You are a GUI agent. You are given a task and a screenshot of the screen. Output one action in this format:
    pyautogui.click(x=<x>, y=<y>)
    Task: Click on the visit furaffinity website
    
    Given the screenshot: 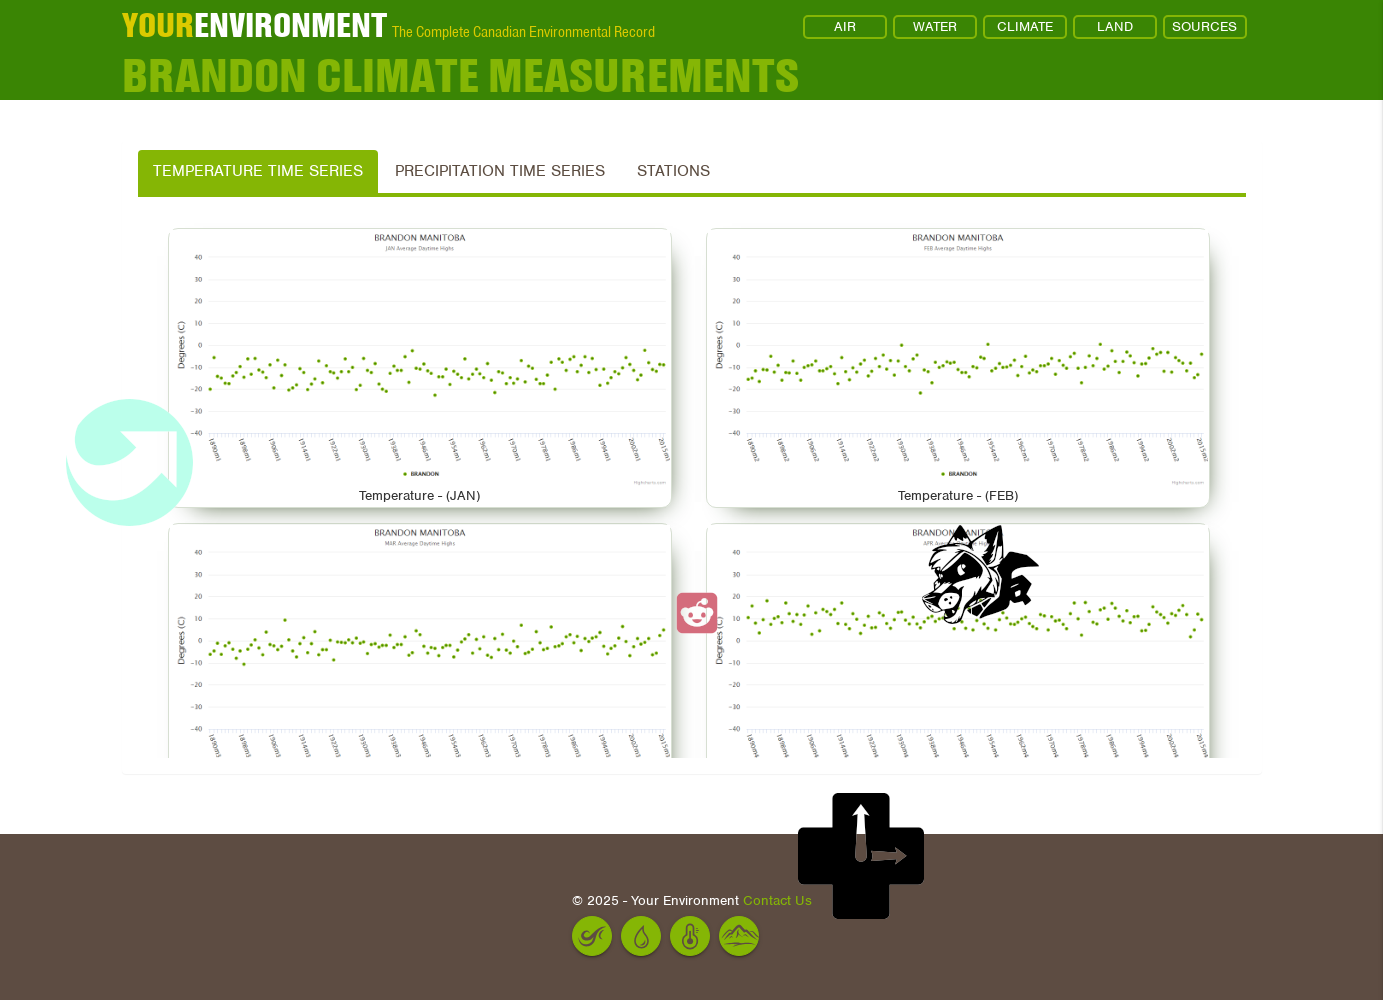 What is the action you would take?
    pyautogui.click(x=980, y=574)
    